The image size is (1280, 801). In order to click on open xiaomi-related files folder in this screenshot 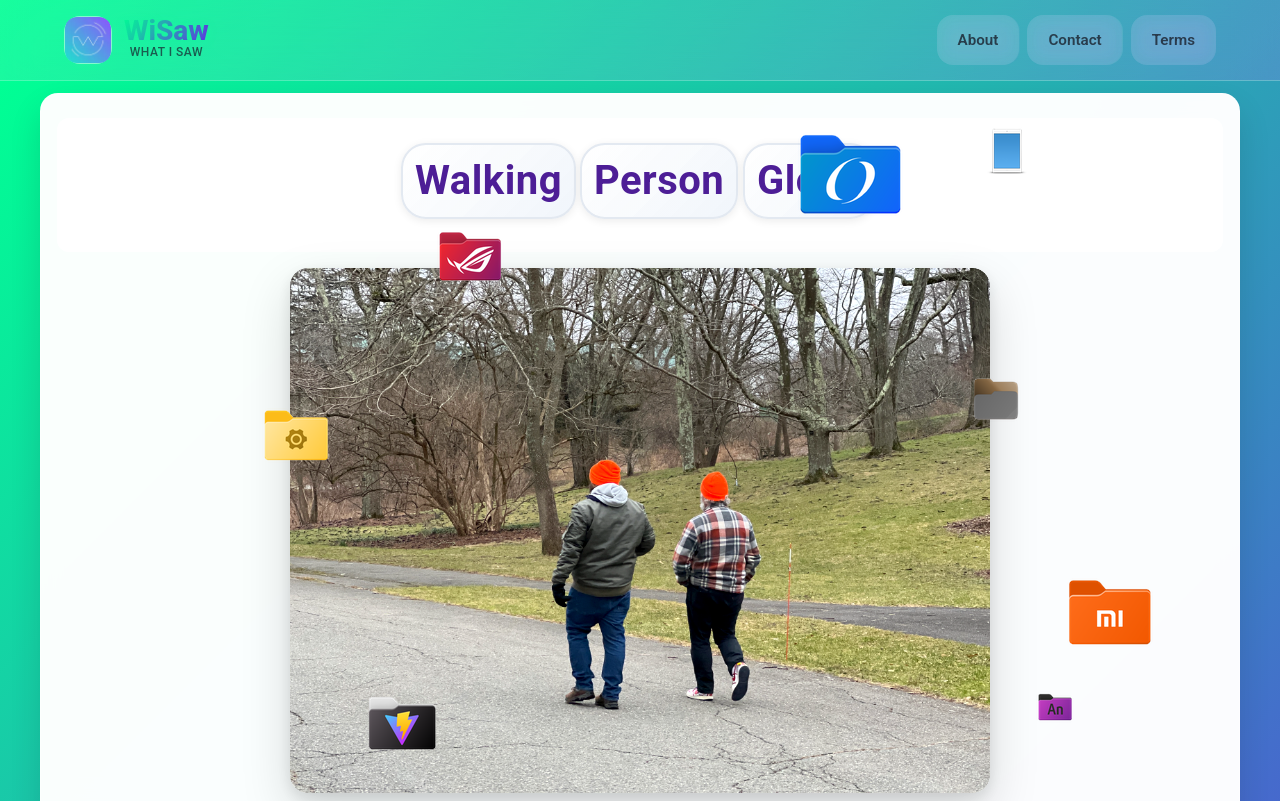, I will do `click(1109, 614)`.